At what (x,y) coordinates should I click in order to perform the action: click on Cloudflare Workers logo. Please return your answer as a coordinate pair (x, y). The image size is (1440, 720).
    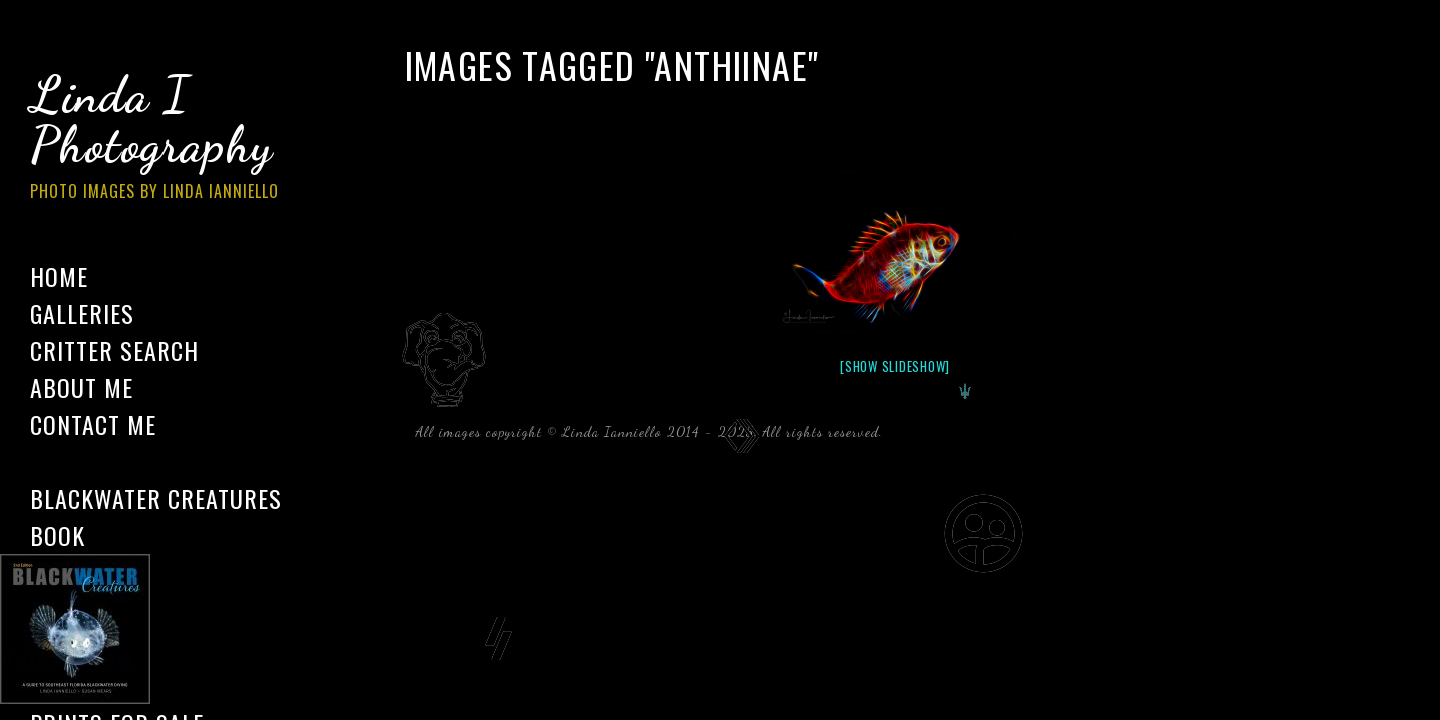
    Looking at the image, I should click on (742, 436).